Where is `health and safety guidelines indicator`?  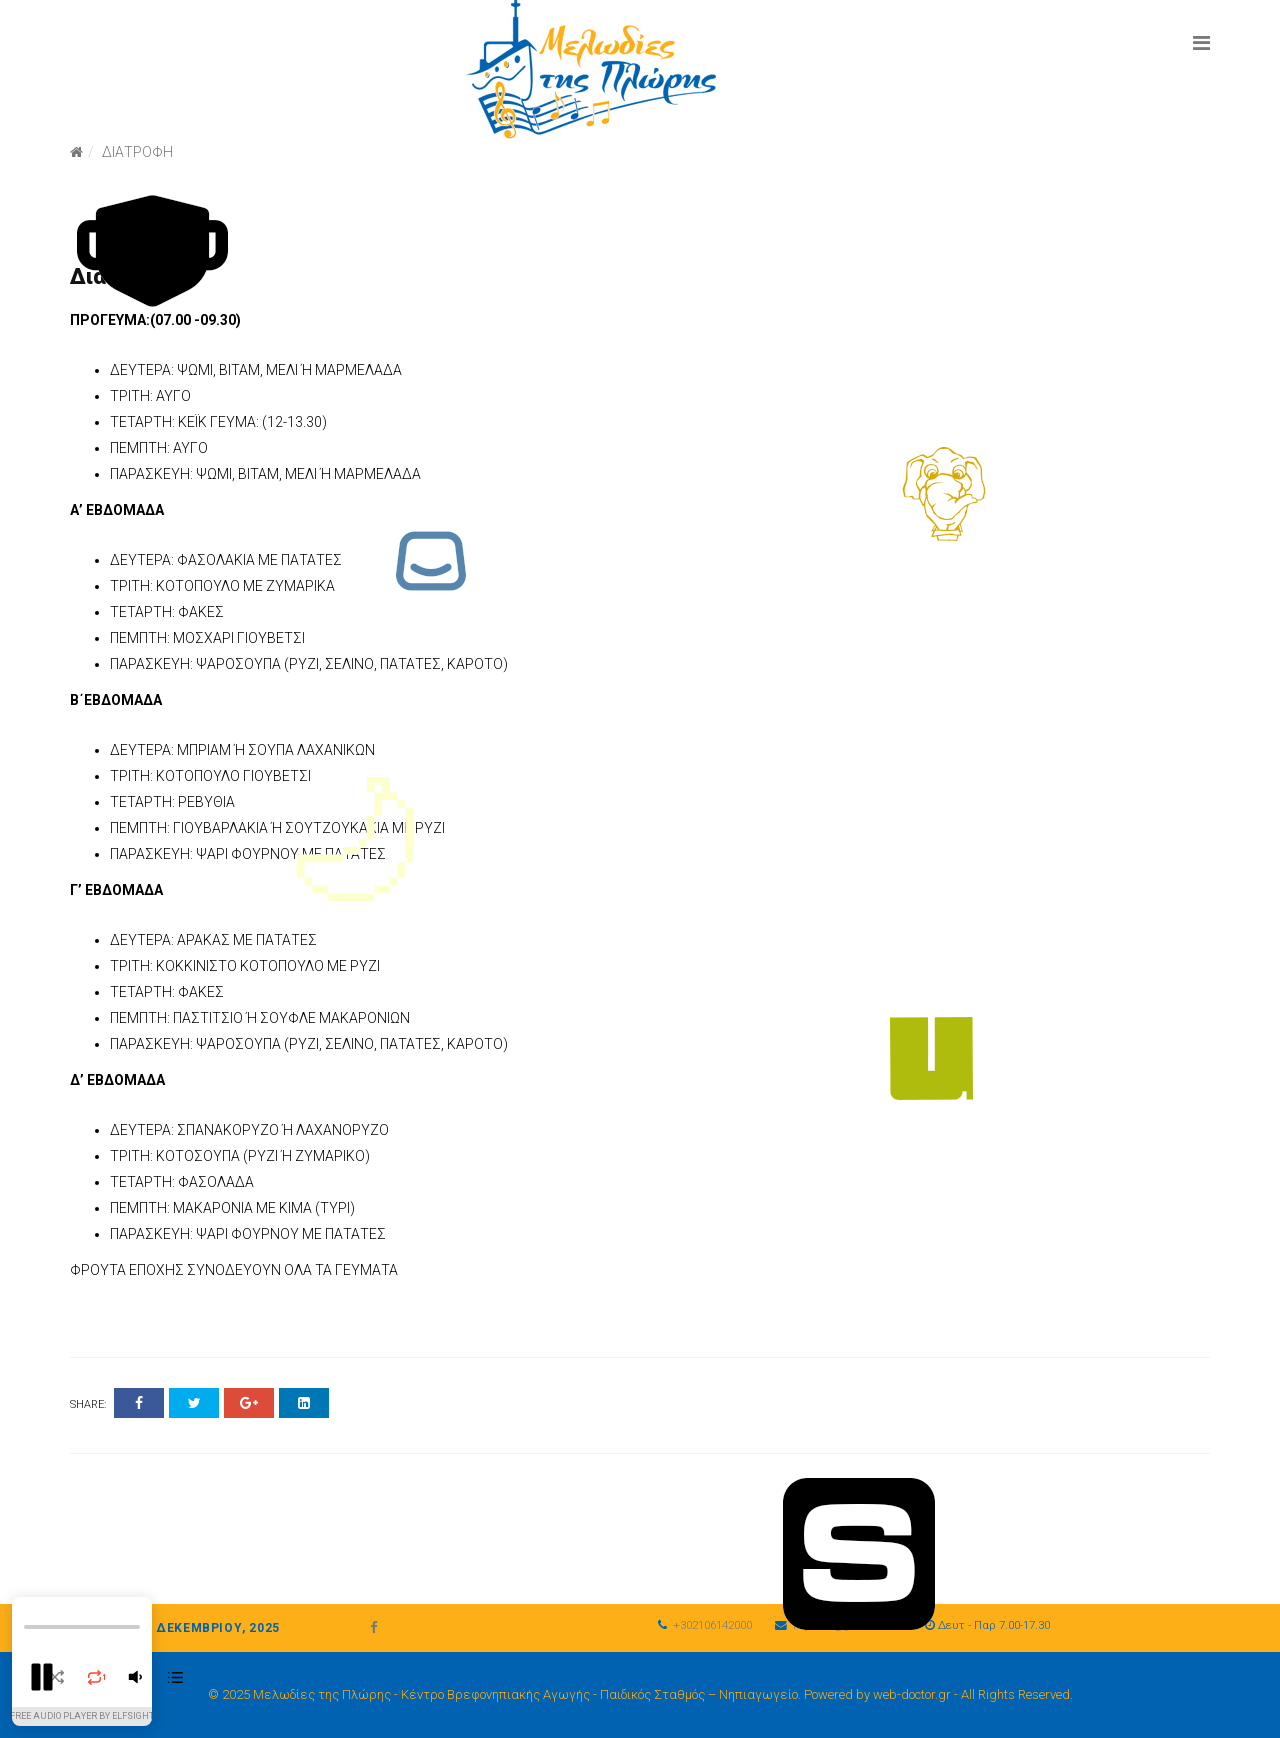
health and safety guidelines indicator is located at coordinates (152, 251).